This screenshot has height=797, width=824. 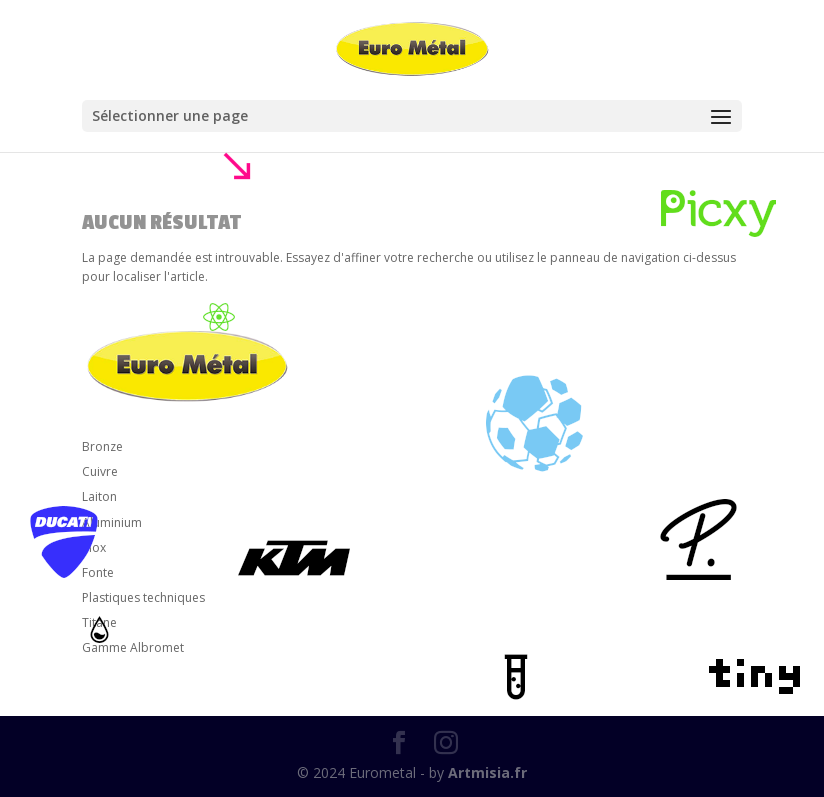 I want to click on open the Picxy stock photography platform, so click(x=718, y=213).